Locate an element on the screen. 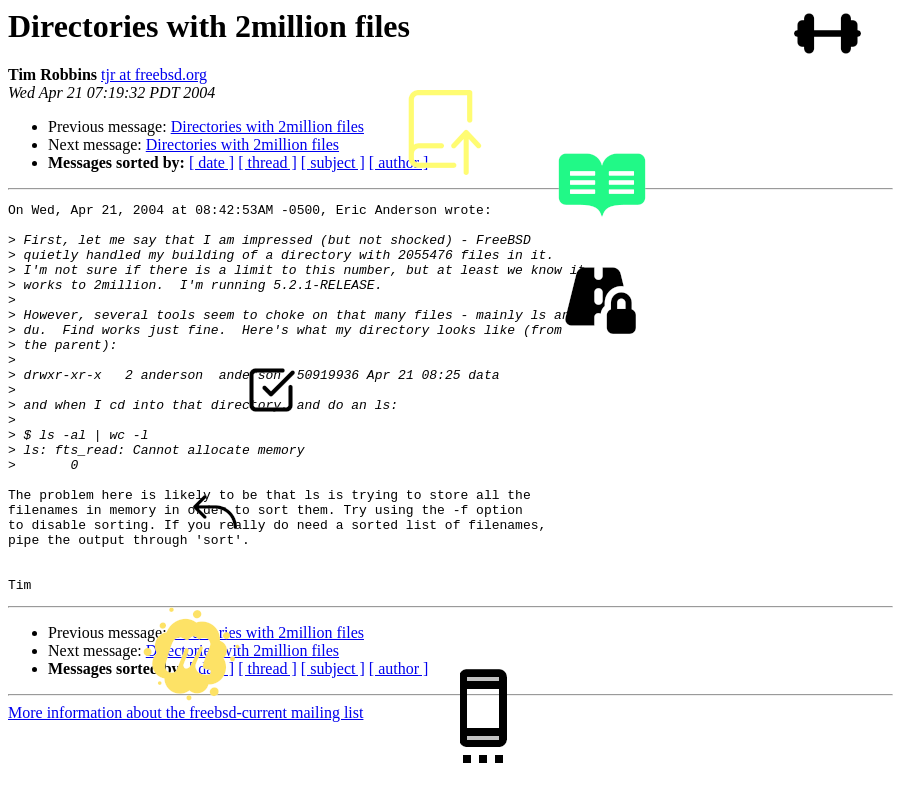 The width and height of the screenshot is (901, 808). view readme documentation is located at coordinates (602, 185).